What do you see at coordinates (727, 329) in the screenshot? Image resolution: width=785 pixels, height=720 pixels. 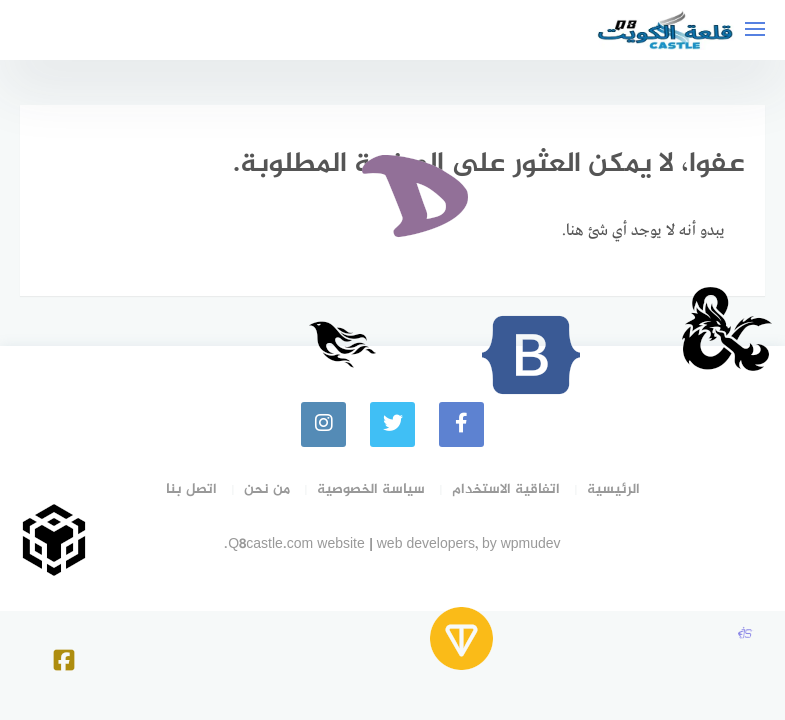 I see `Dungeons & Dragons official logo` at bounding box center [727, 329].